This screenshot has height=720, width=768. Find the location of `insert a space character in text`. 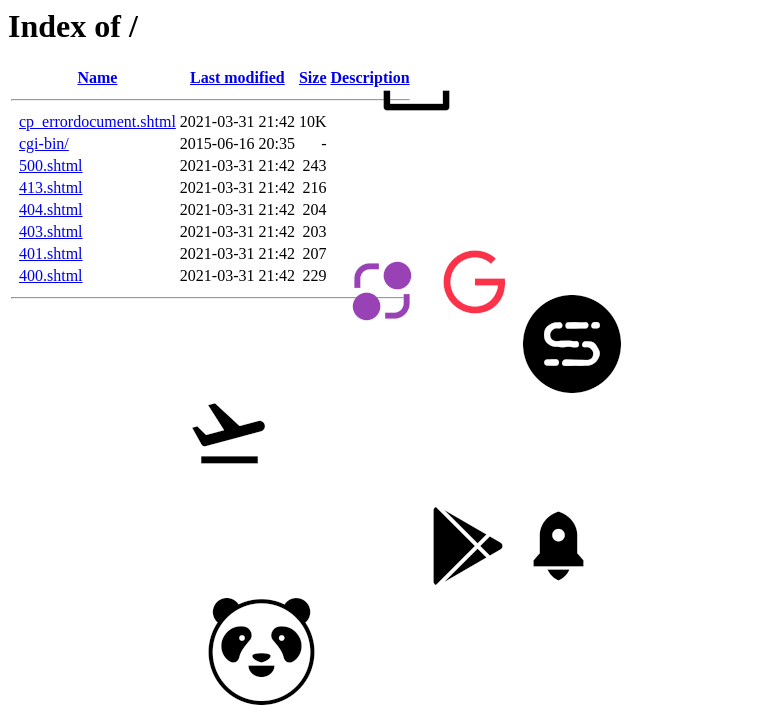

insert a space character in text is located at coordinates (416, 100).